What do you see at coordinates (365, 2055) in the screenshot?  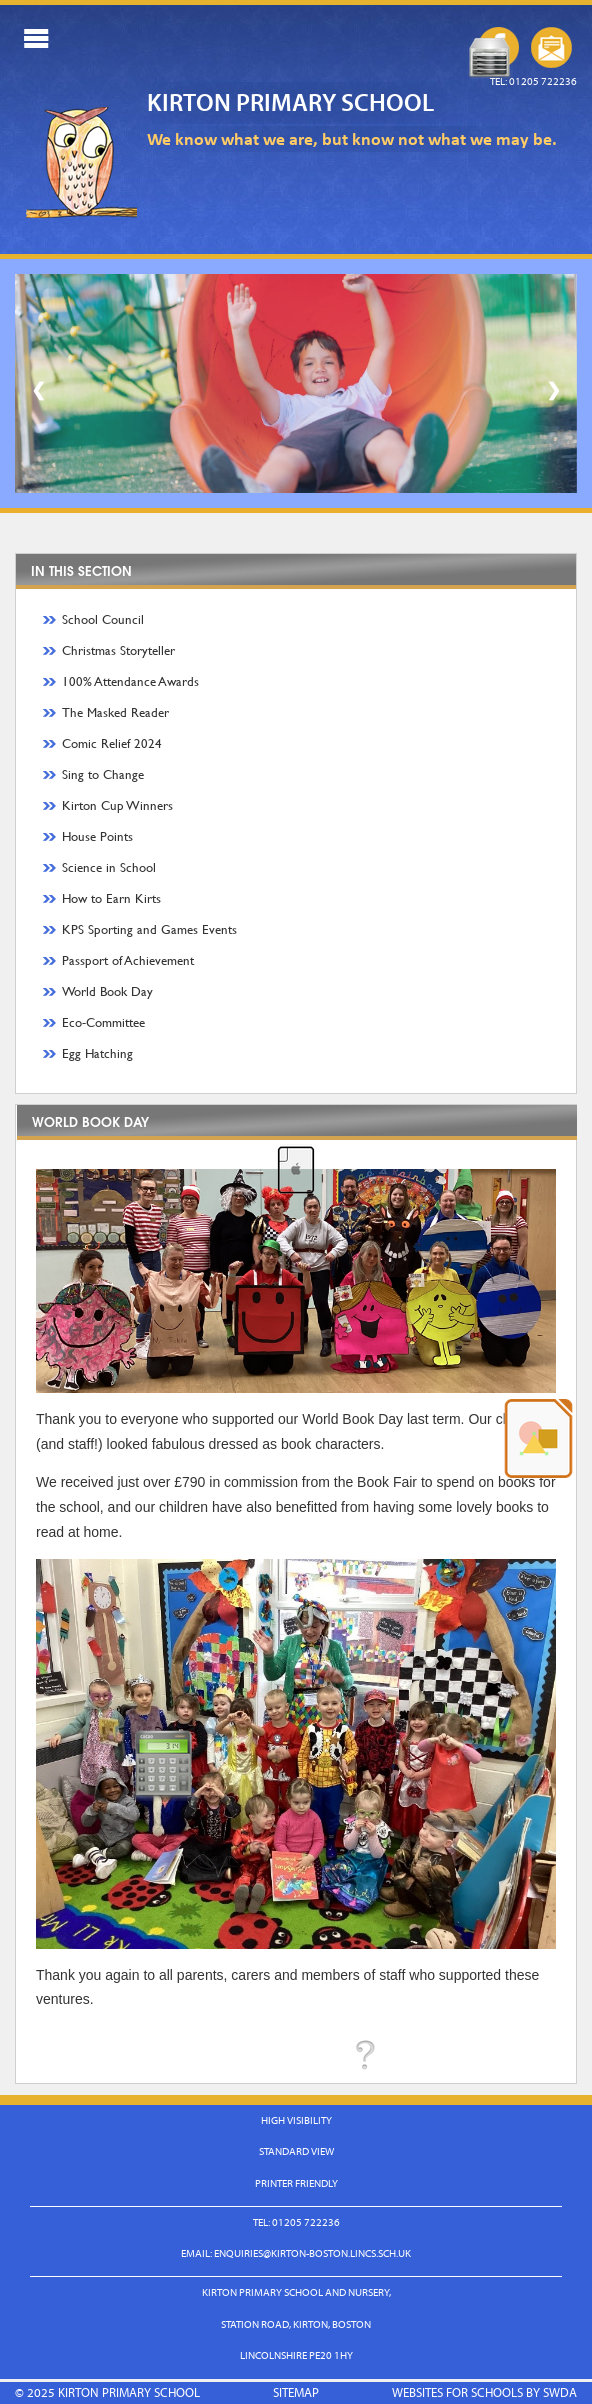 I see `indicates an unknown or unrecognized file type` at bounding box center [365, 2055].